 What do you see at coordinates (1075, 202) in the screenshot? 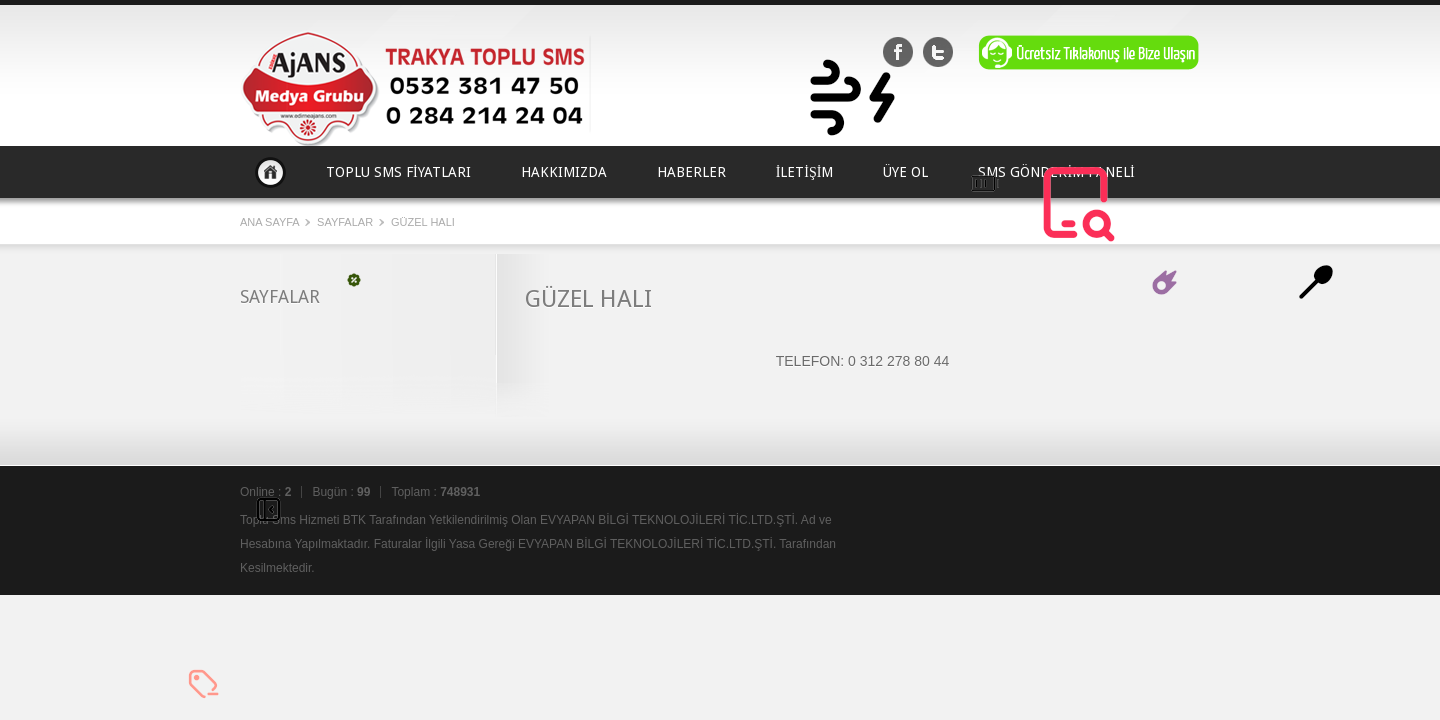
I see `search for content on iPad` at bounding box center [1075, 202].